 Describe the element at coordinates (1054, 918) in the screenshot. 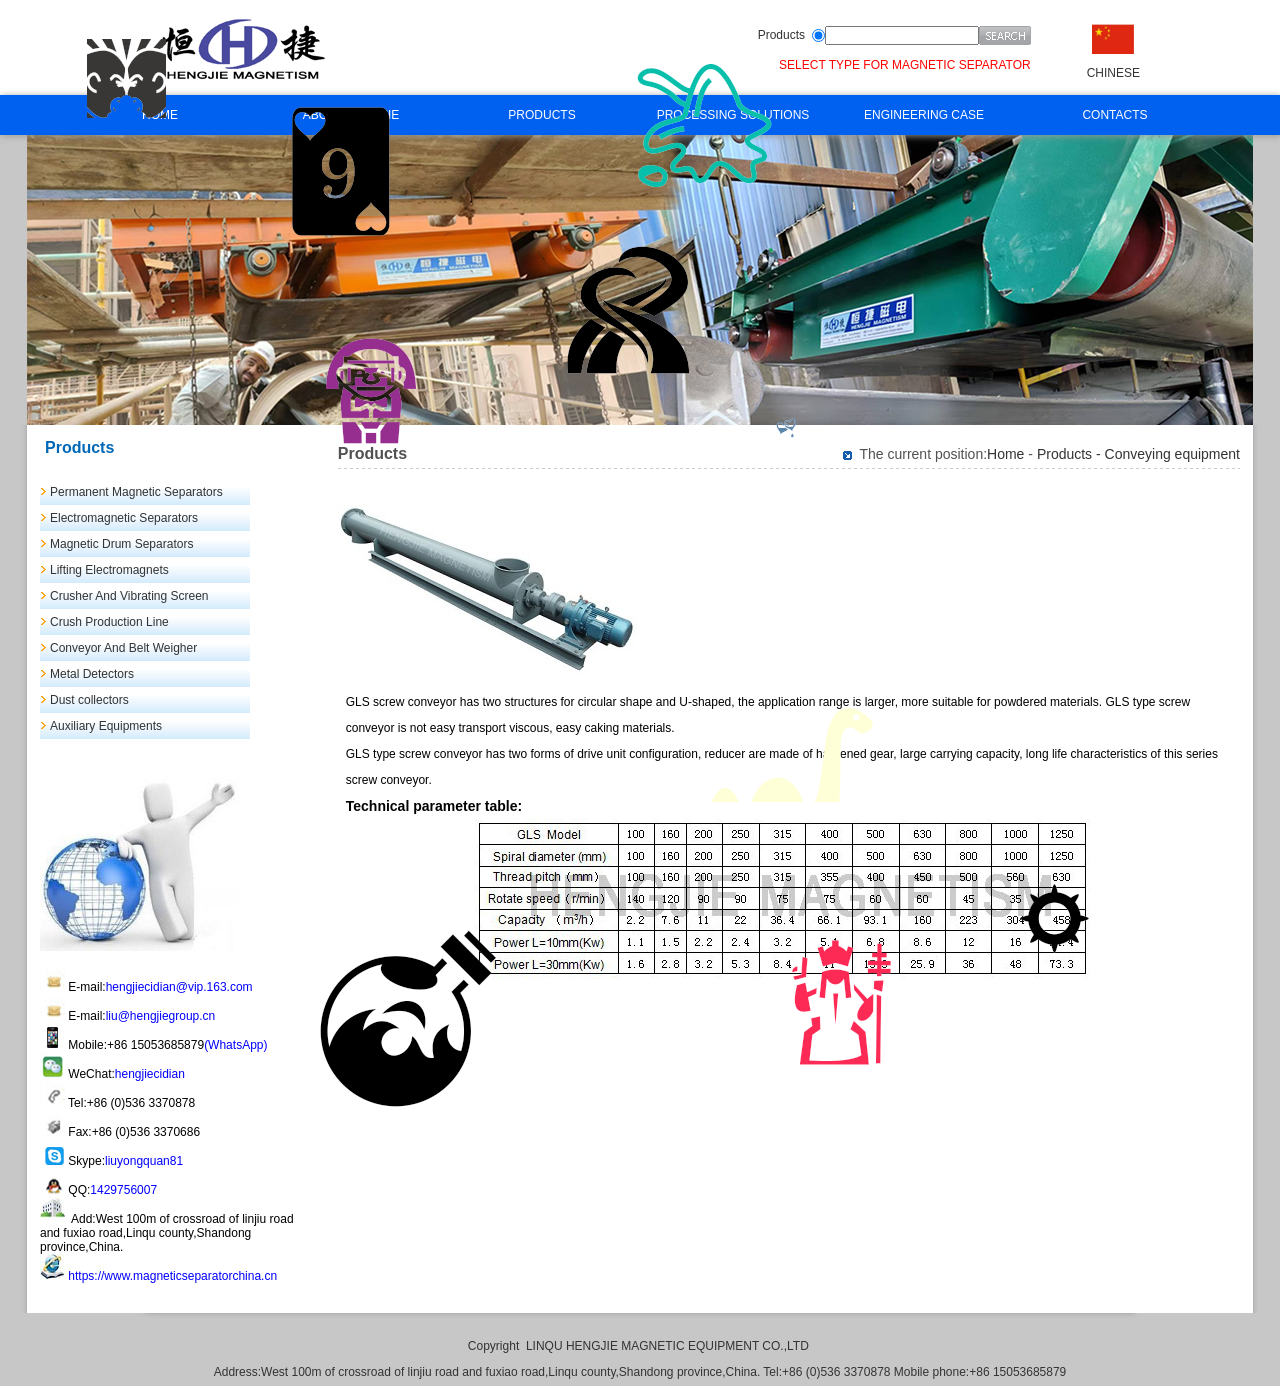

I see `spikeball game or sports activity` at that location.